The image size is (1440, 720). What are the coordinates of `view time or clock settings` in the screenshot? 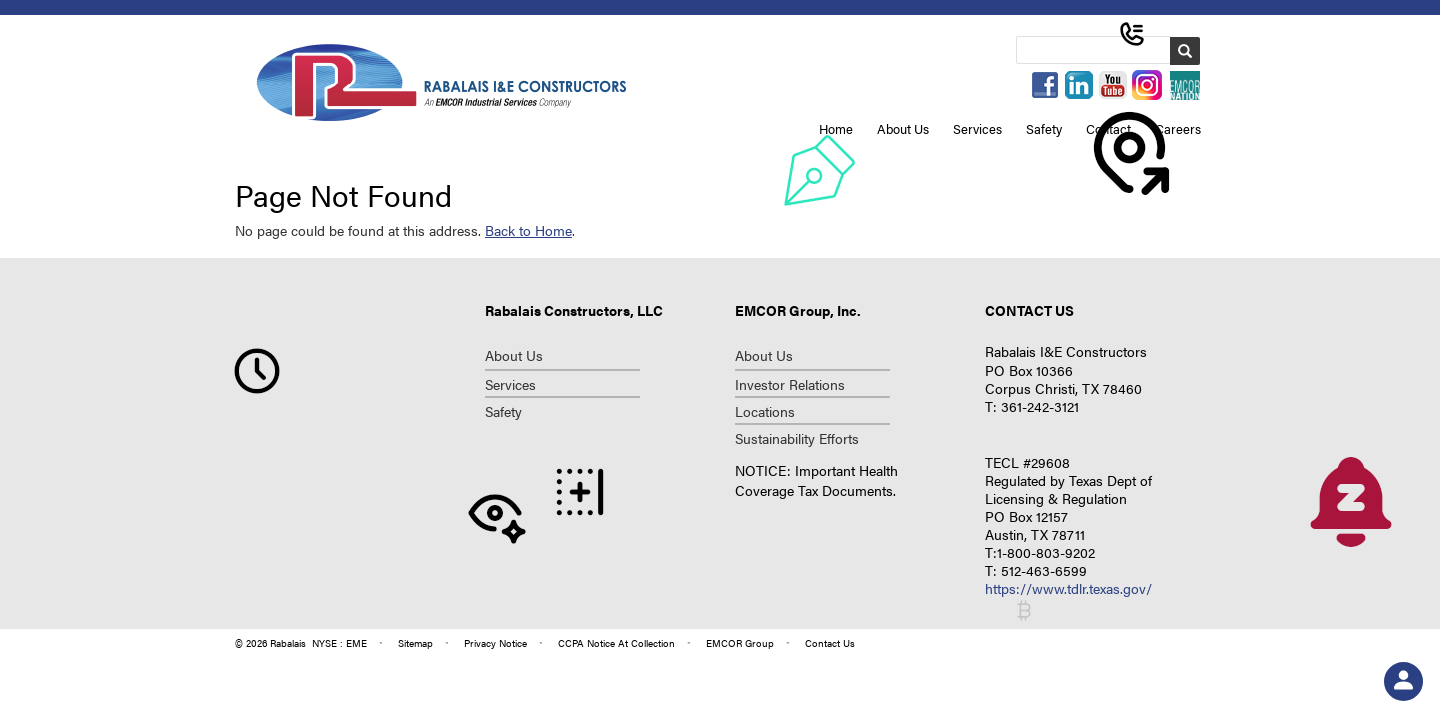 It's located at (257, 371).